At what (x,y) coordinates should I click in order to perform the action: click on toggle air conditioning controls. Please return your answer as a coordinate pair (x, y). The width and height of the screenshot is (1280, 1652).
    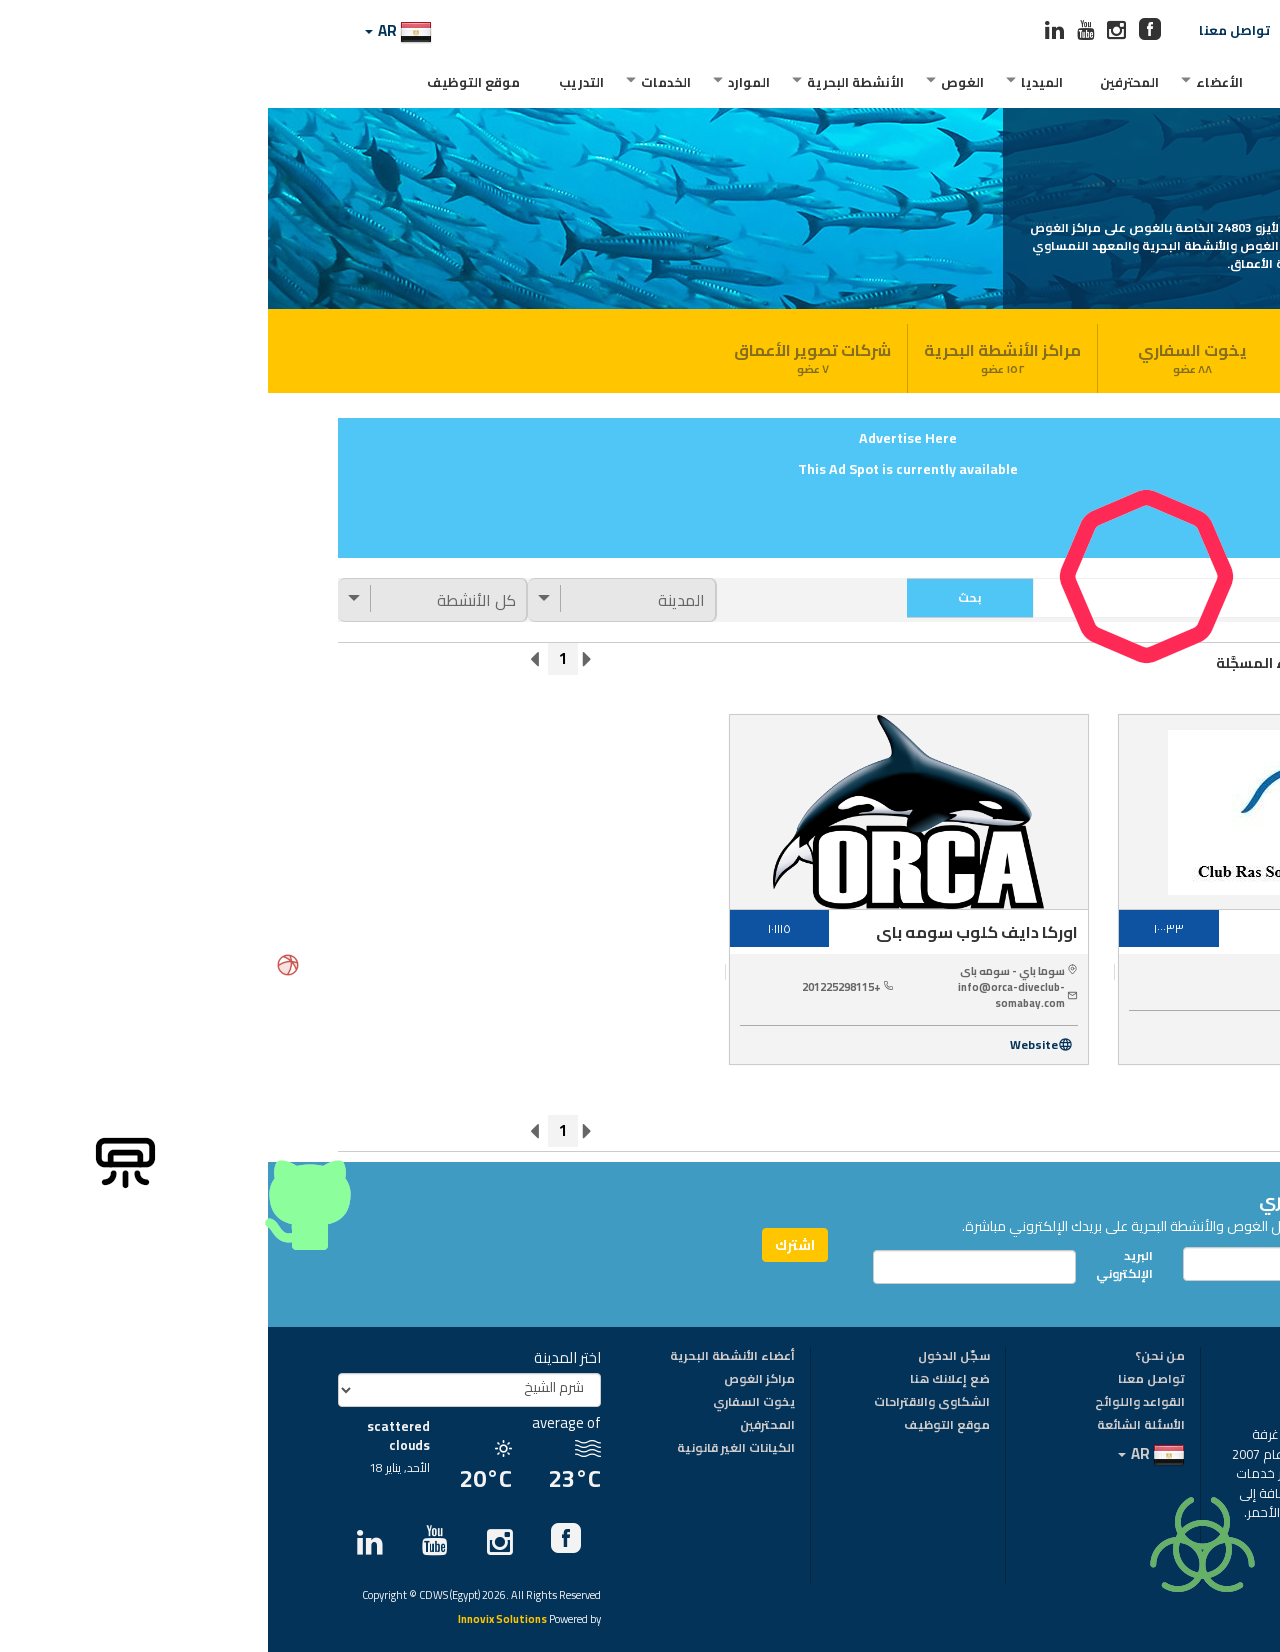
    Looking at the image, I should click on (125, 1161).